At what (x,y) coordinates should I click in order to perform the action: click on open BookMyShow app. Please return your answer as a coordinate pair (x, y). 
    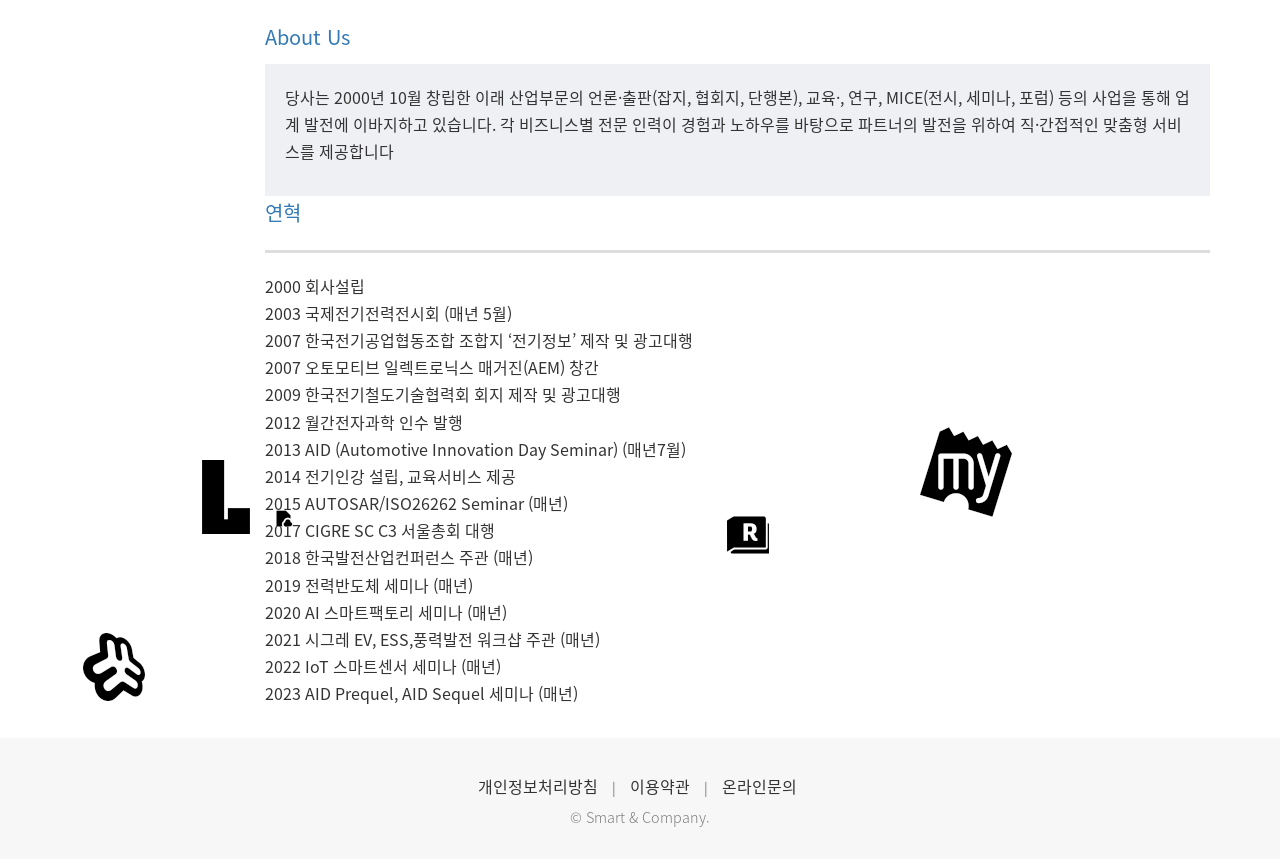
    Looking at the image, I should click on (966, 472).